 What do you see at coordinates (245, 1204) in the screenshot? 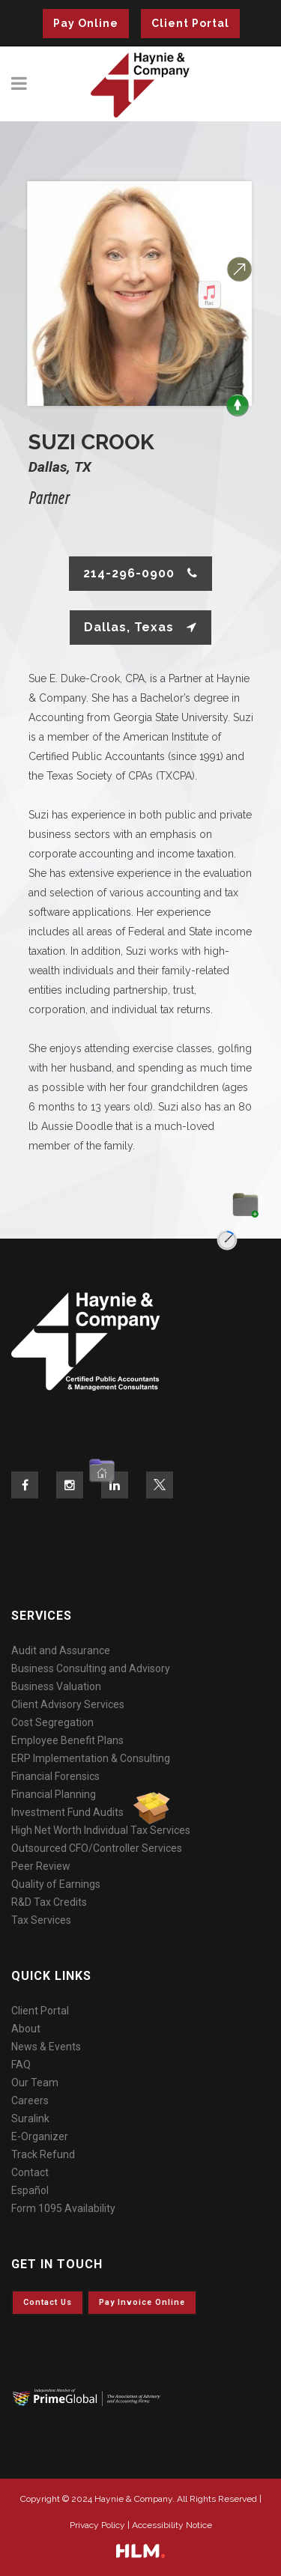
I see `create a new folder` at bounding box center [245, 1204].